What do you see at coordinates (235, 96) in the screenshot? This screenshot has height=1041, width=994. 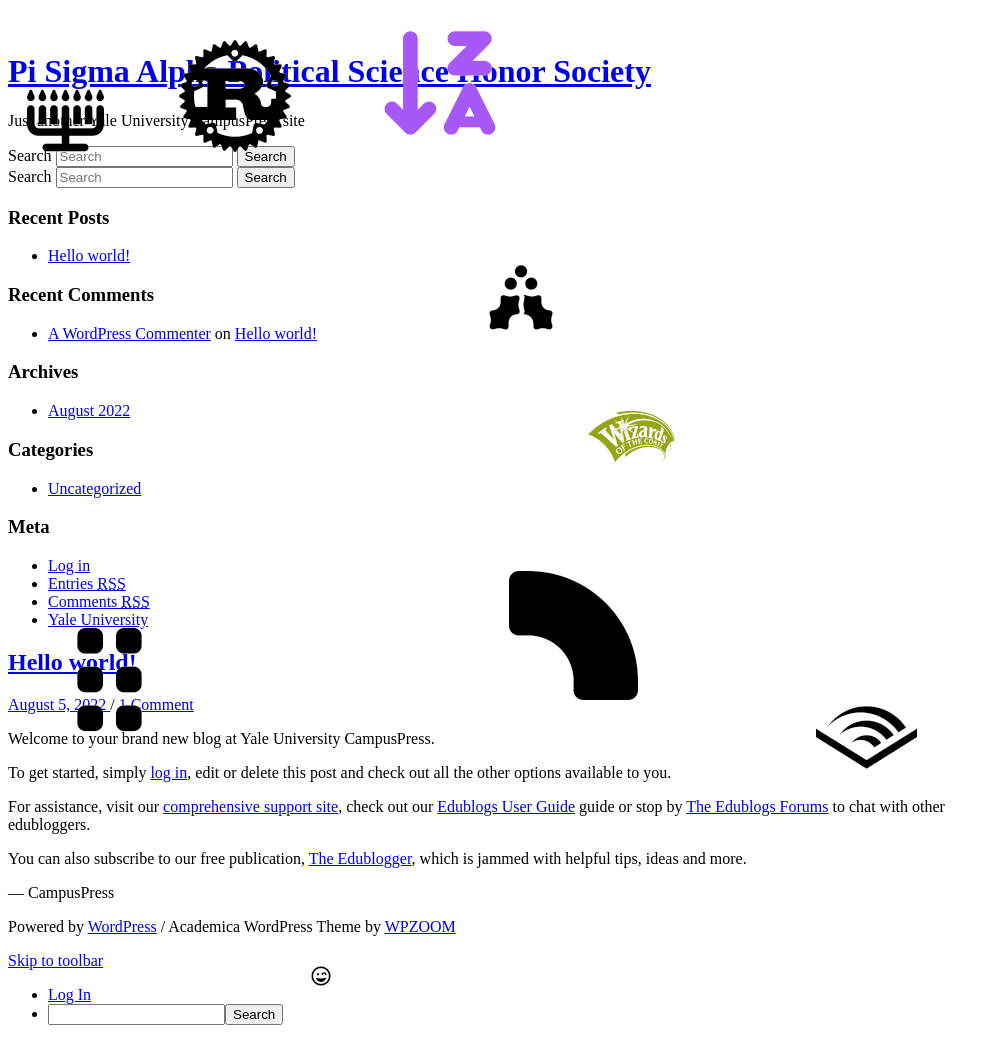 I see `rust programming language logo` at bounding box center [235, 96].